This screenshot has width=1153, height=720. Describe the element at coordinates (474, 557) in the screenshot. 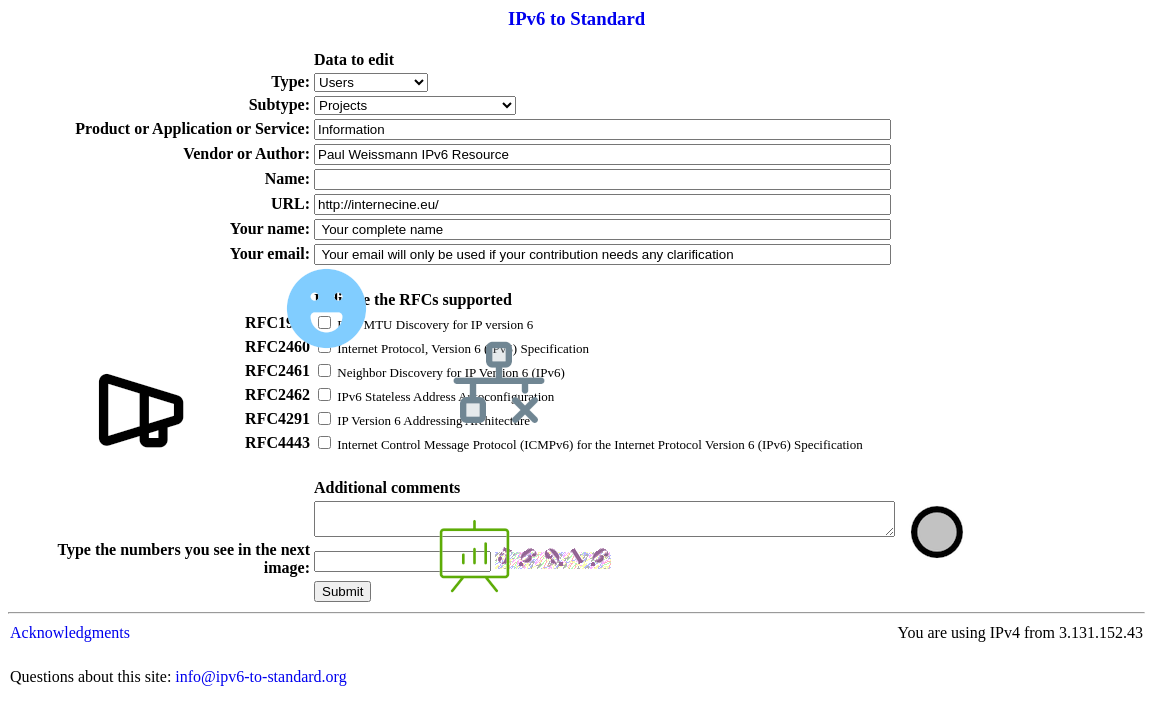

I see `view presentation with chart data` at that location.